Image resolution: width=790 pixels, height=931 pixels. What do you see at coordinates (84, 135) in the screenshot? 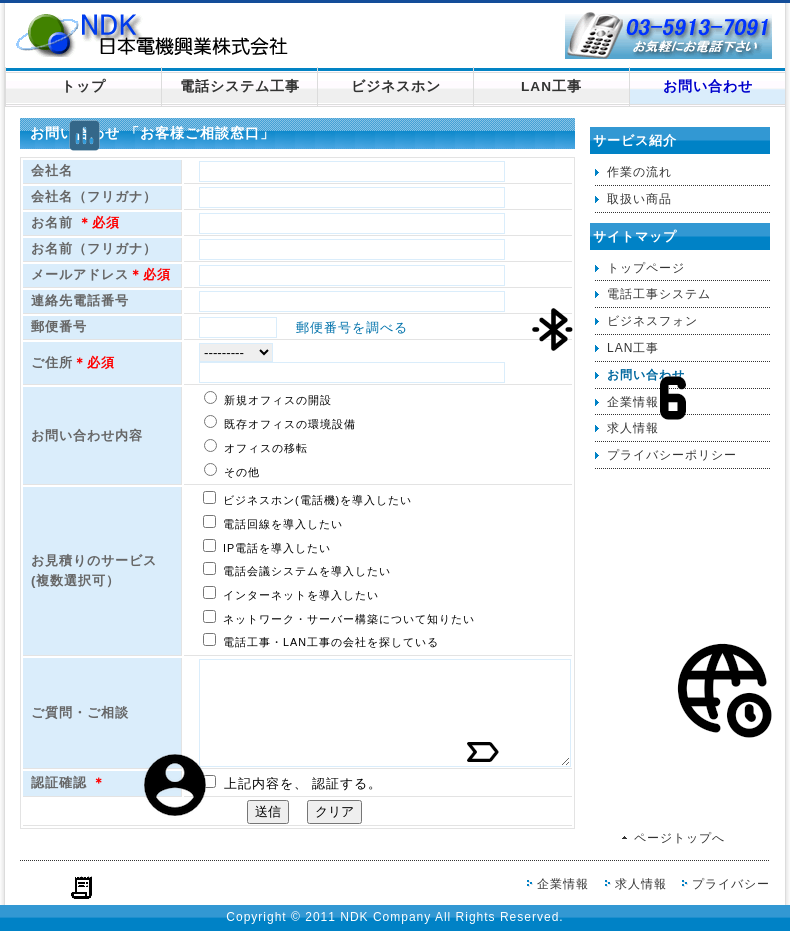
I see `view poll results or voting data` at bounding box center [84, 135].